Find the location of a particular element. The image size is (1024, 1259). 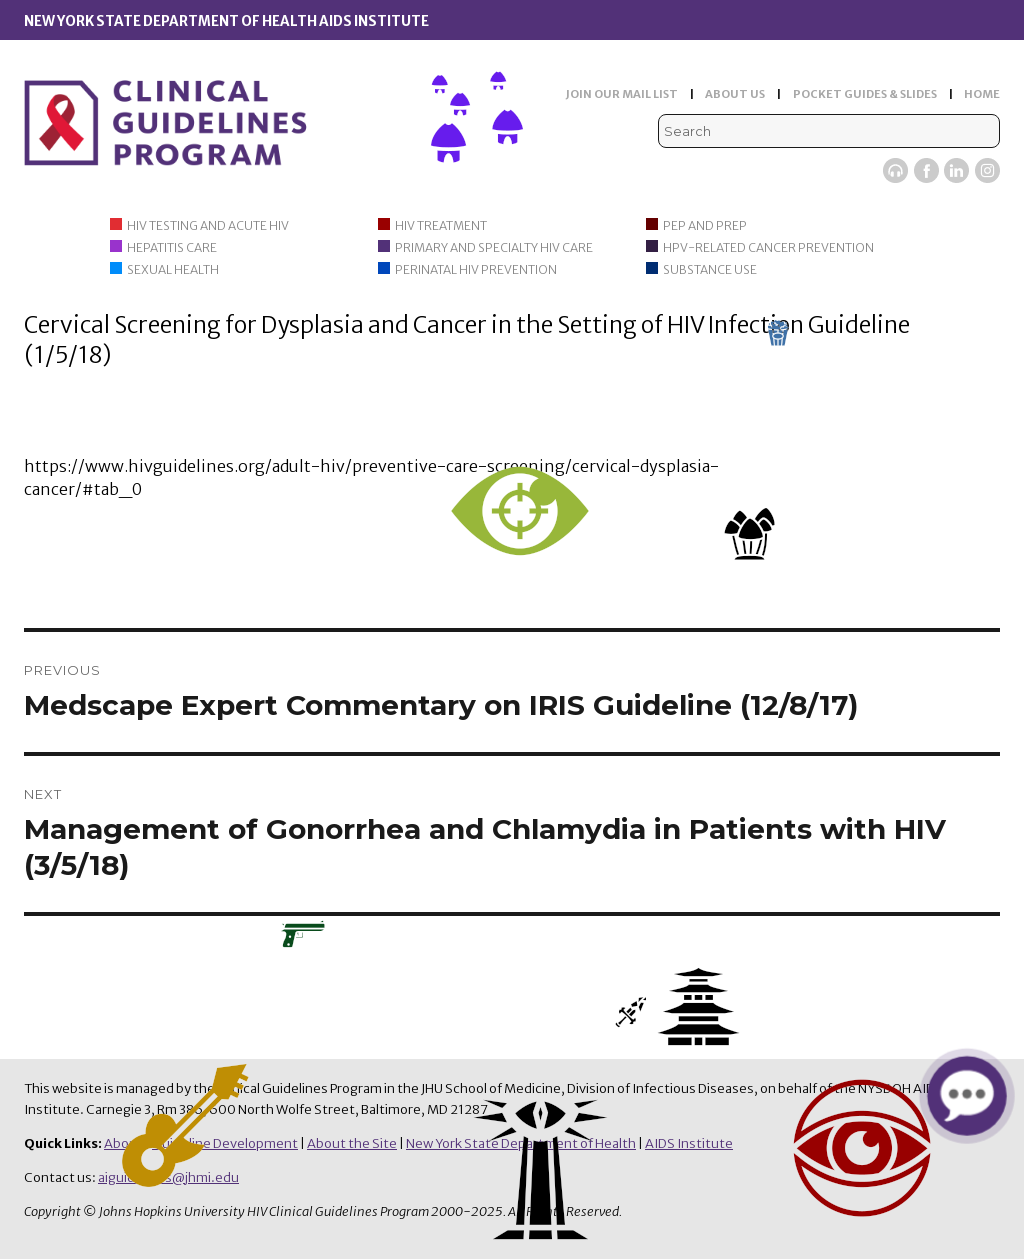

view village or settlement on map is located at coordinates (477, 117).